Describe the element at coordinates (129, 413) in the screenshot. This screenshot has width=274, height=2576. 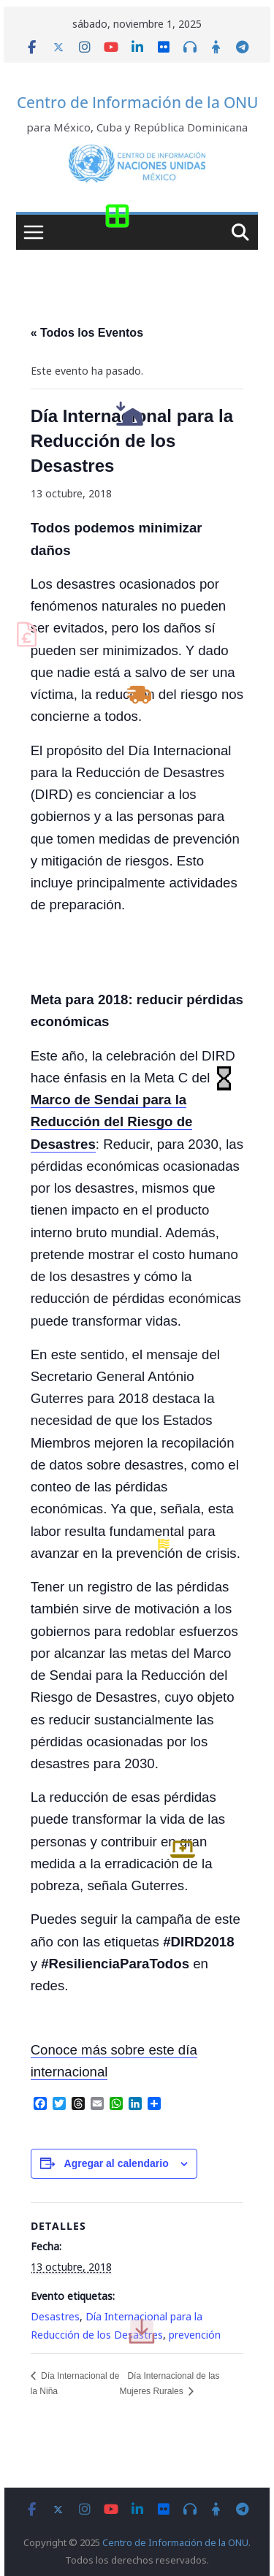
I see `download campsite or camping information` at that location.